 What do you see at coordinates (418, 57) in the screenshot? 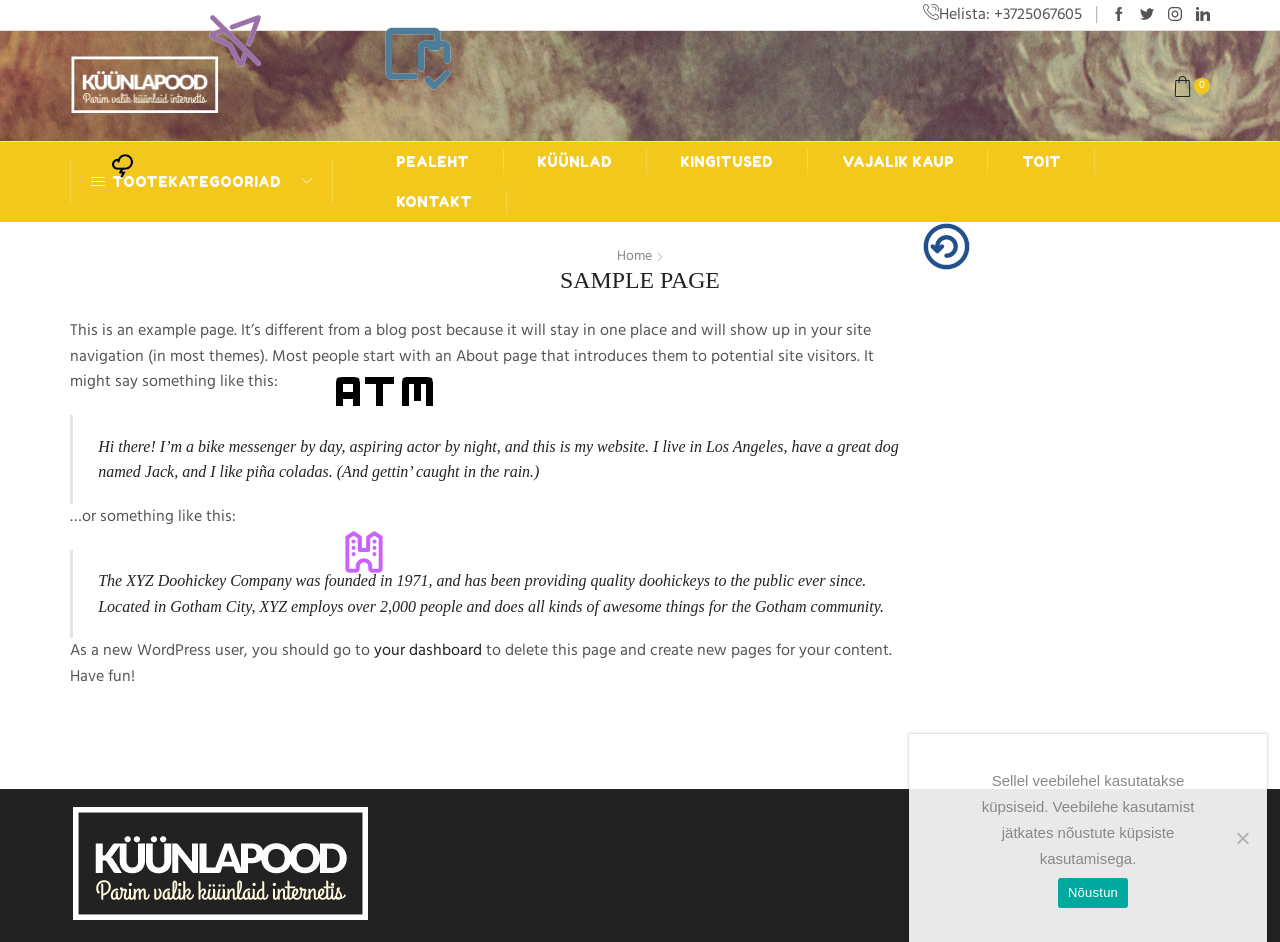
I see `devices successfully synced or connected` at bounding box center [418, 57].